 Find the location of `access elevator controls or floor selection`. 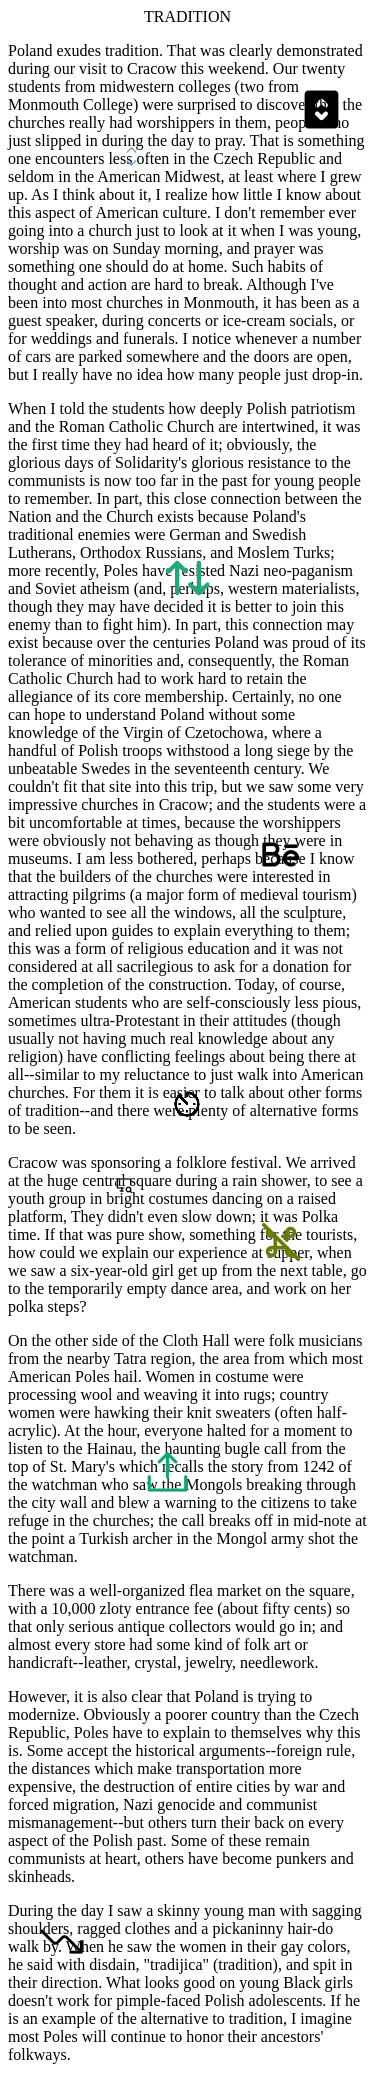

access elevator controls or floor selection is located at coordinates (321, 109).